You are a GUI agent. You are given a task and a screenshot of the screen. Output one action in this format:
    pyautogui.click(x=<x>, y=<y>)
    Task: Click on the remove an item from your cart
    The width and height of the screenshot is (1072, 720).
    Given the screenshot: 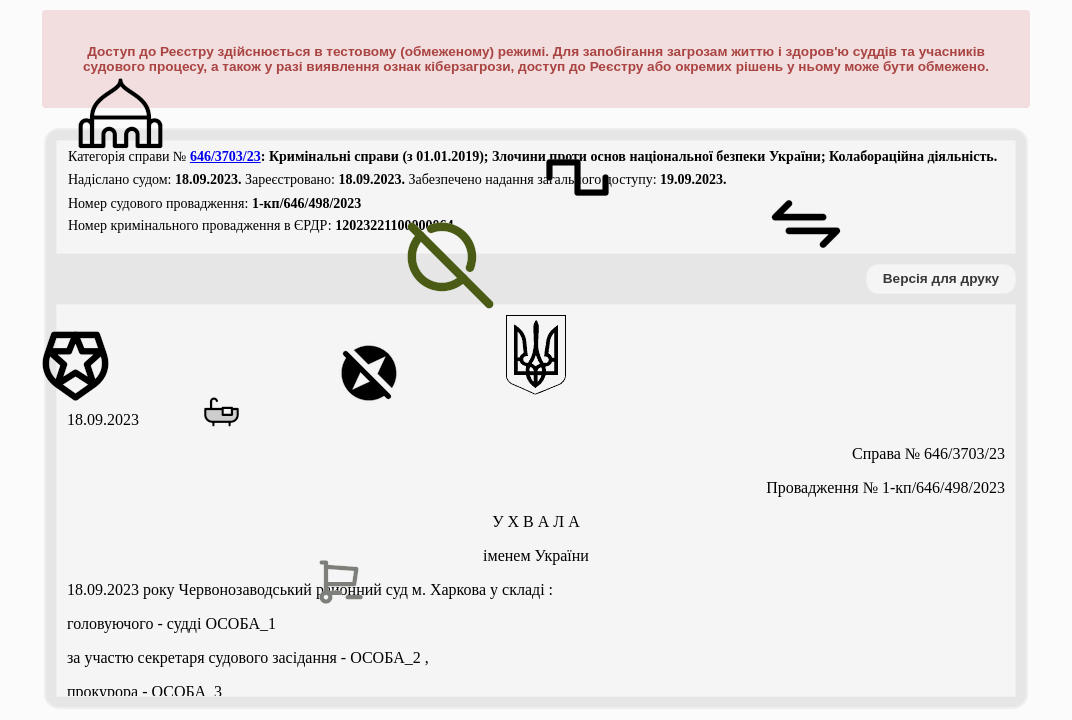 What is the action you would take?
    pyautogui.click(x=339, y=582)
    